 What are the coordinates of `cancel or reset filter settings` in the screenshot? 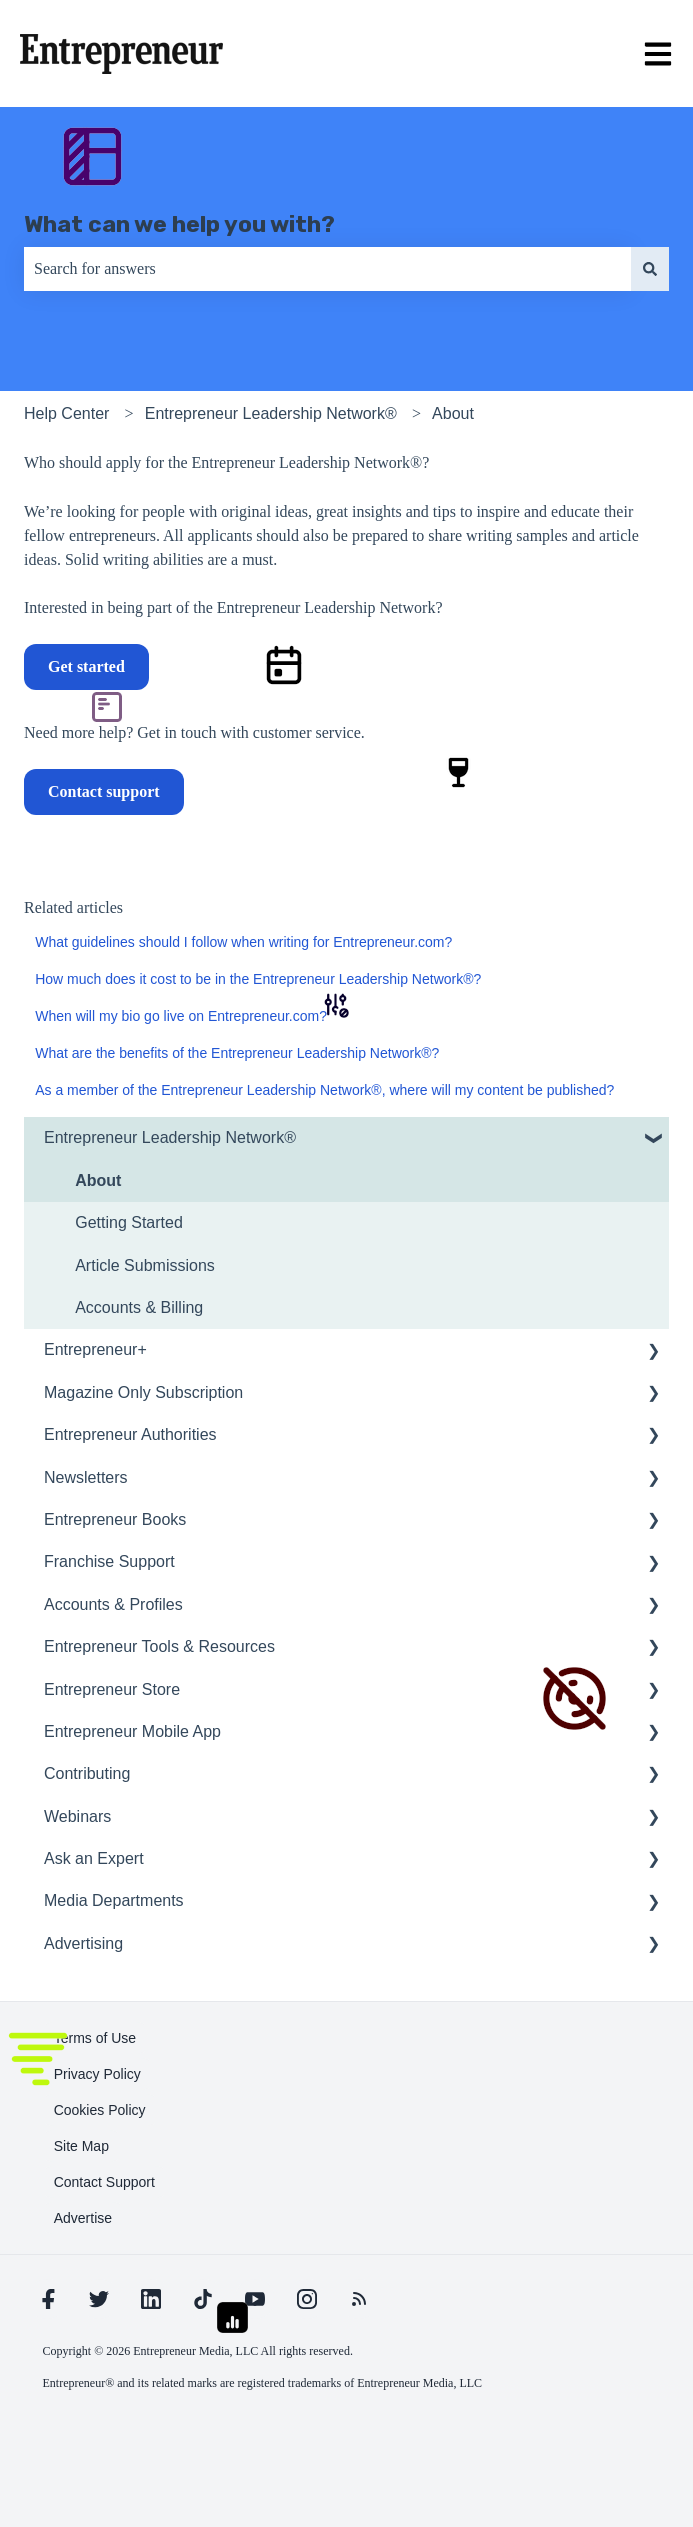 It's located at (335, 1004).